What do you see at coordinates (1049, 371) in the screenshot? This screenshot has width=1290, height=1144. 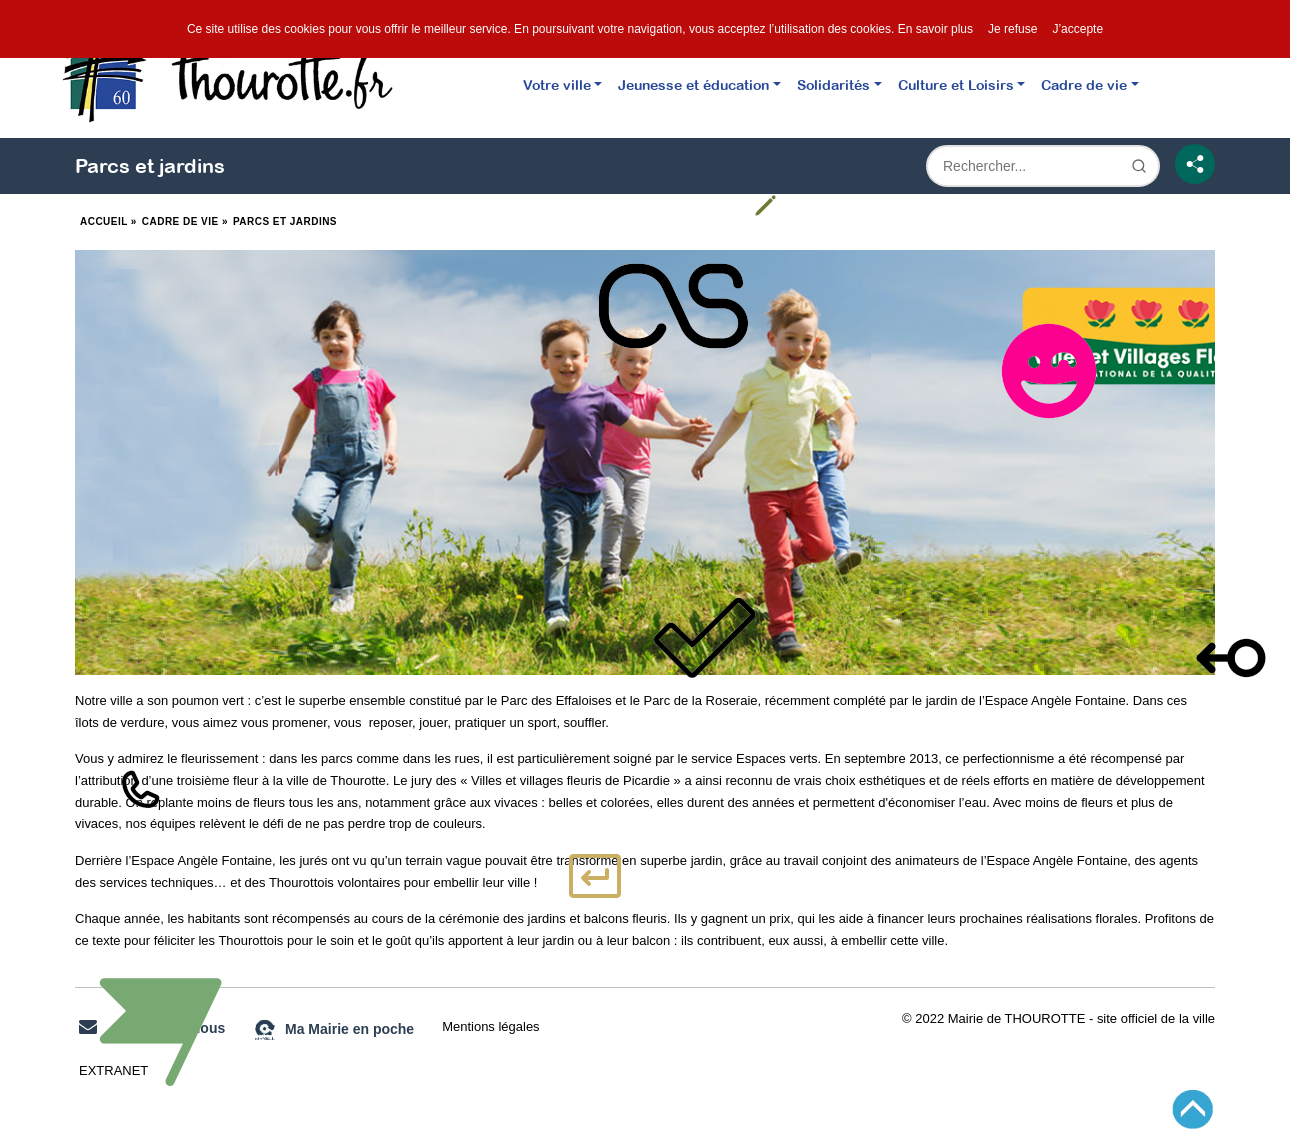 I see `add a playful or flirty reaction to a message` at bounding box center [1049, 371].